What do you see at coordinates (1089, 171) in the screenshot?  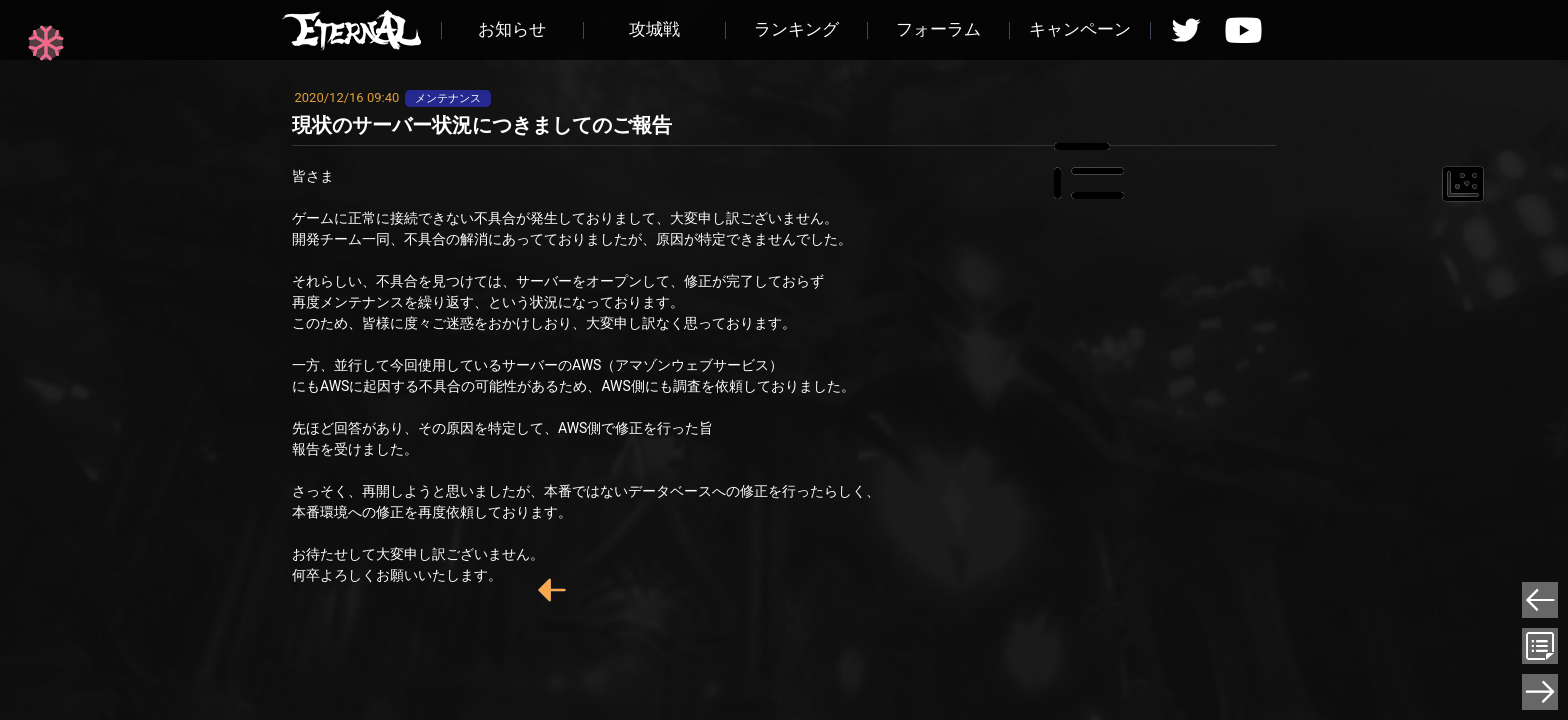 I see `insert a block quote` at bounding box center [1089, 171].